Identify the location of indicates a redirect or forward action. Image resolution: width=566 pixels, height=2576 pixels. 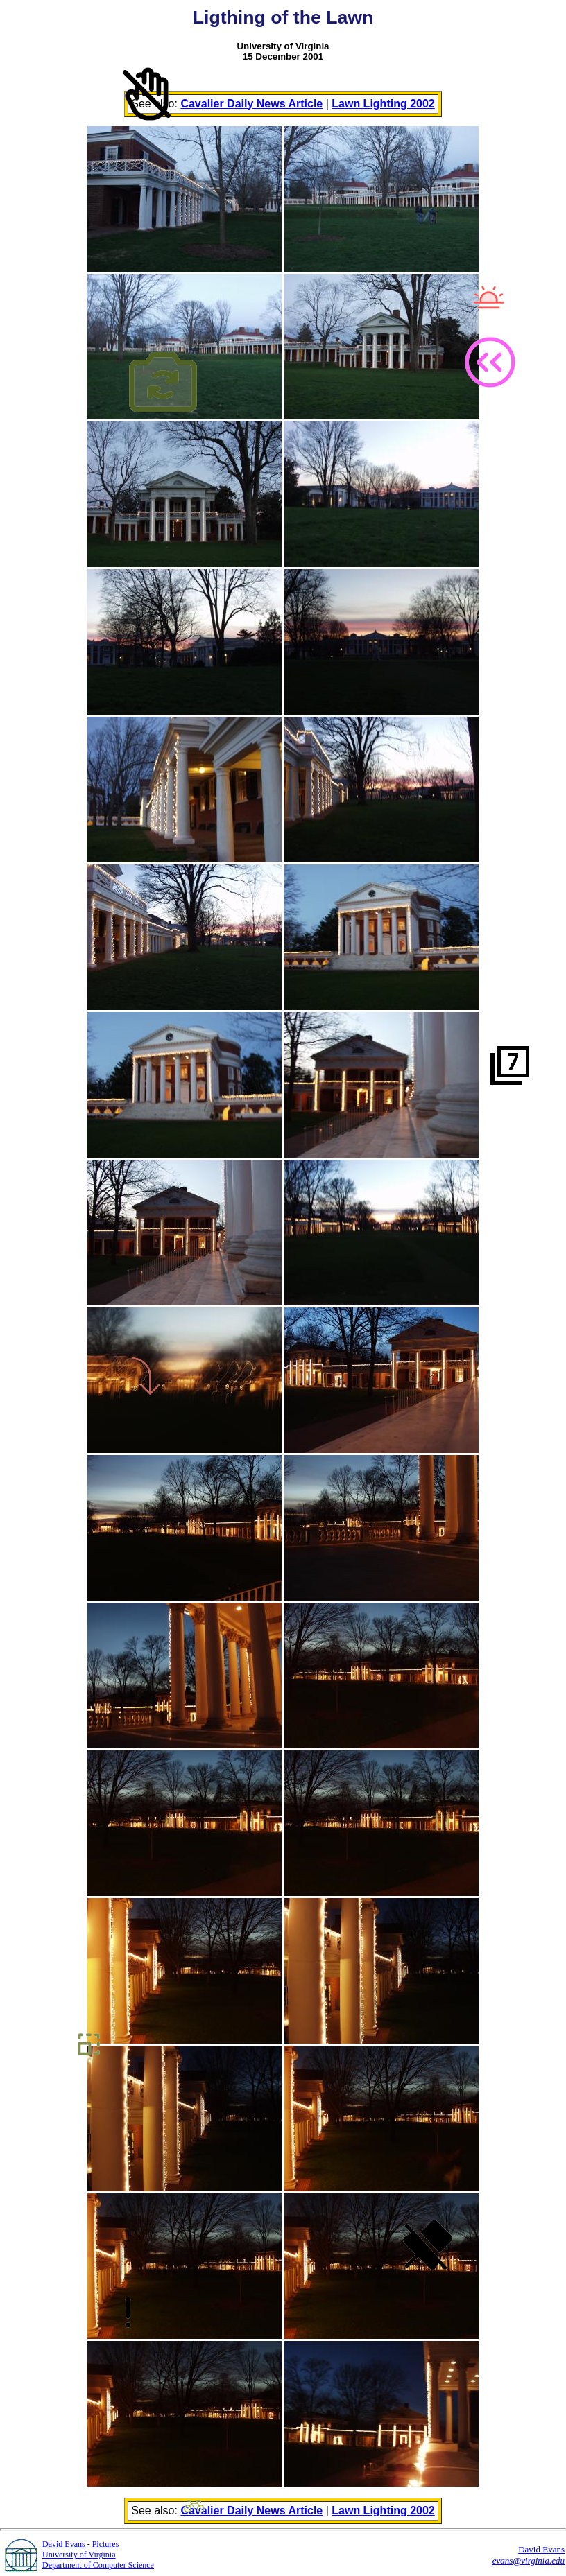
(146, 1376).